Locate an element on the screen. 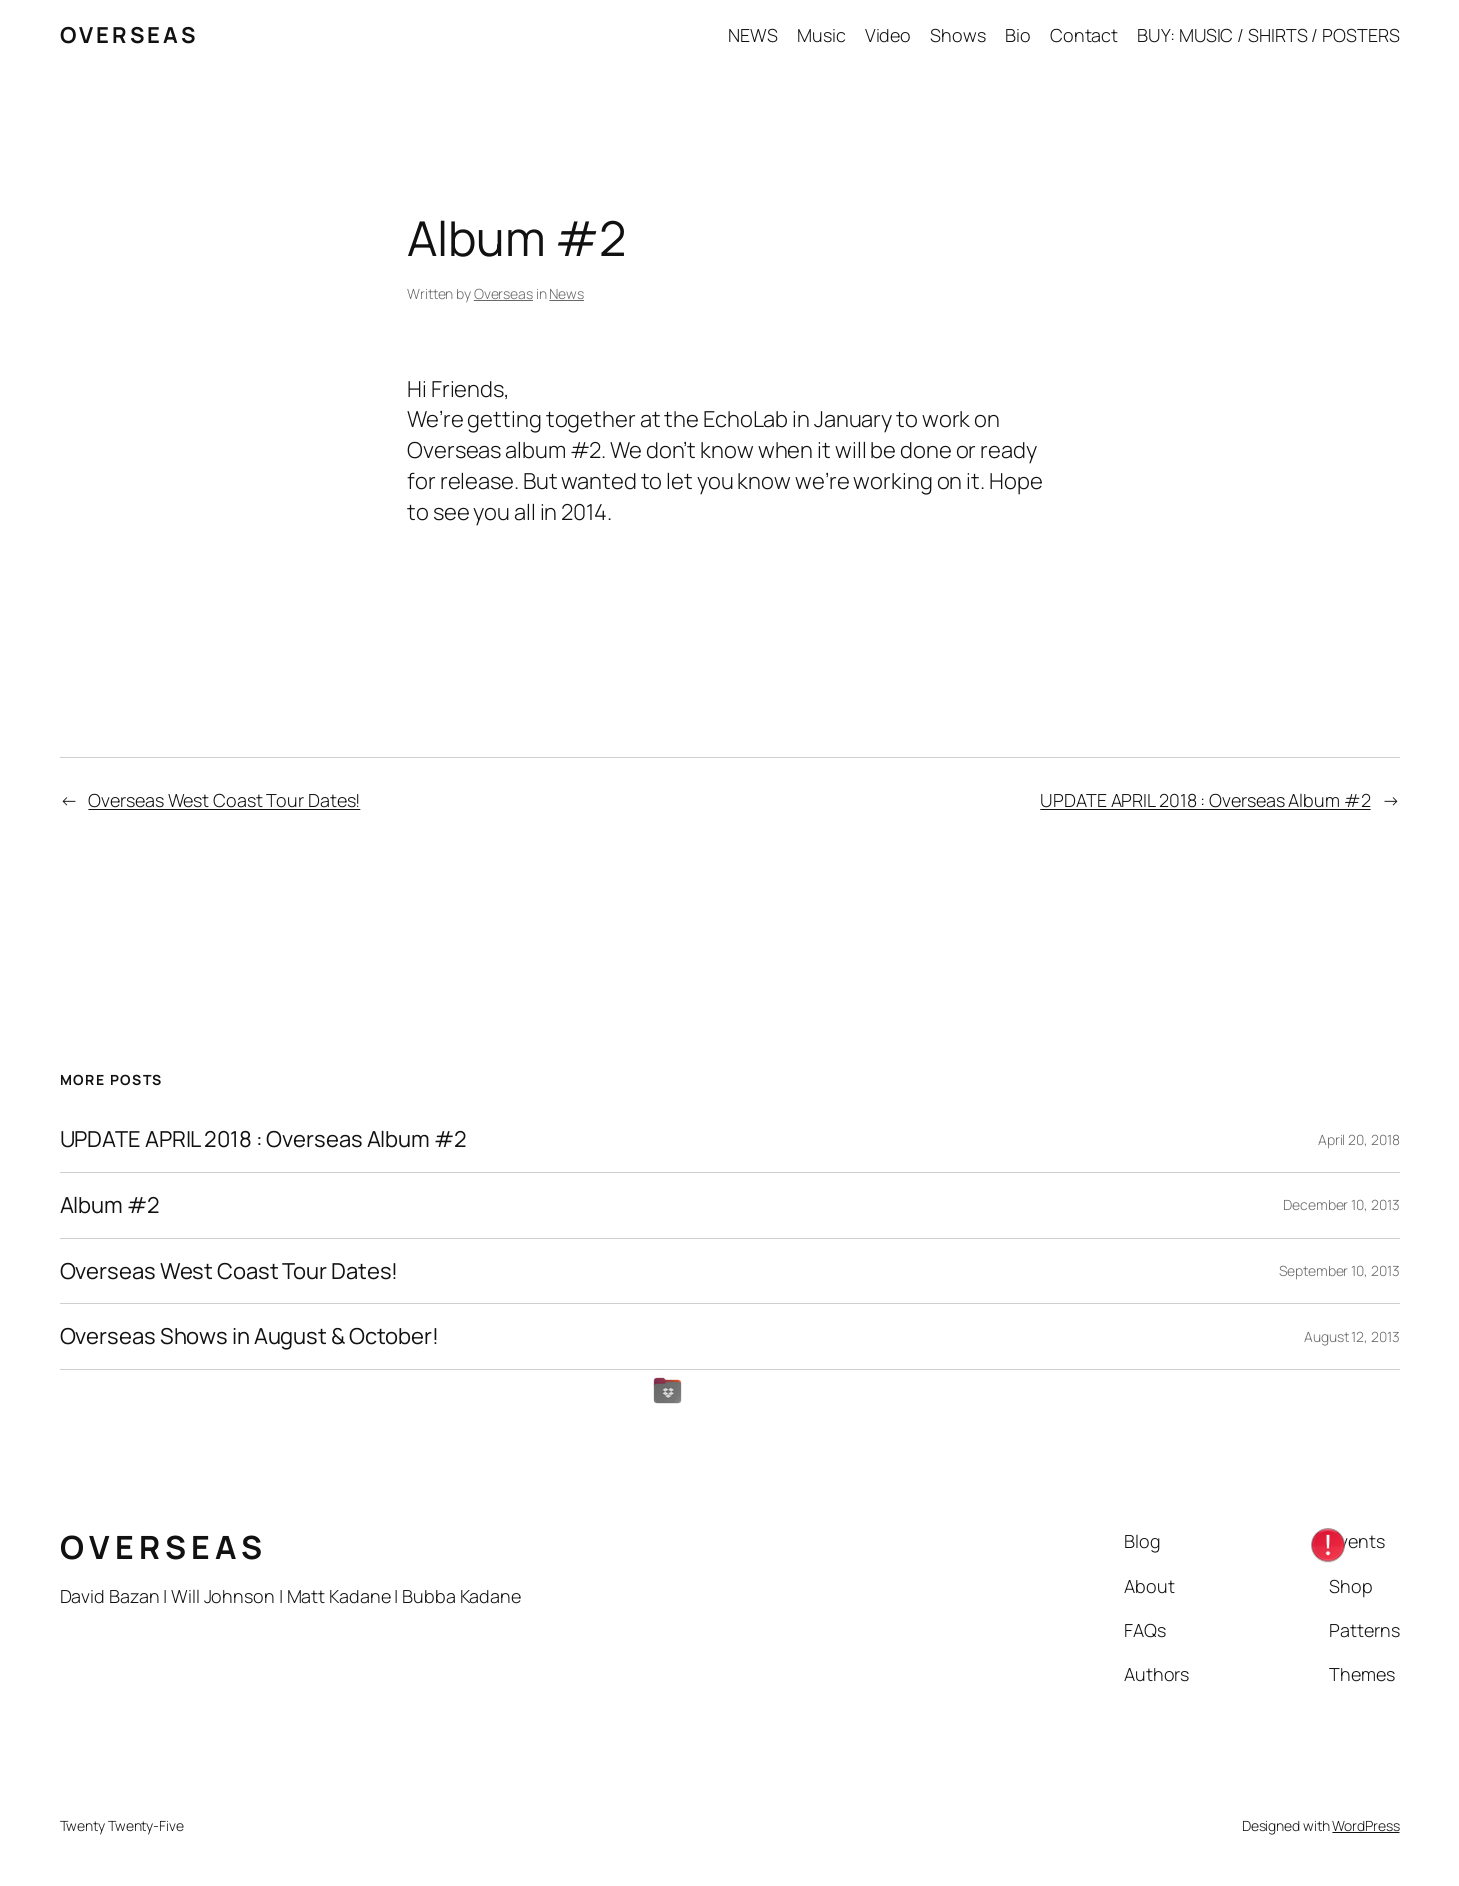  open dropbox synced folder is located at coordinates (667, 1390).